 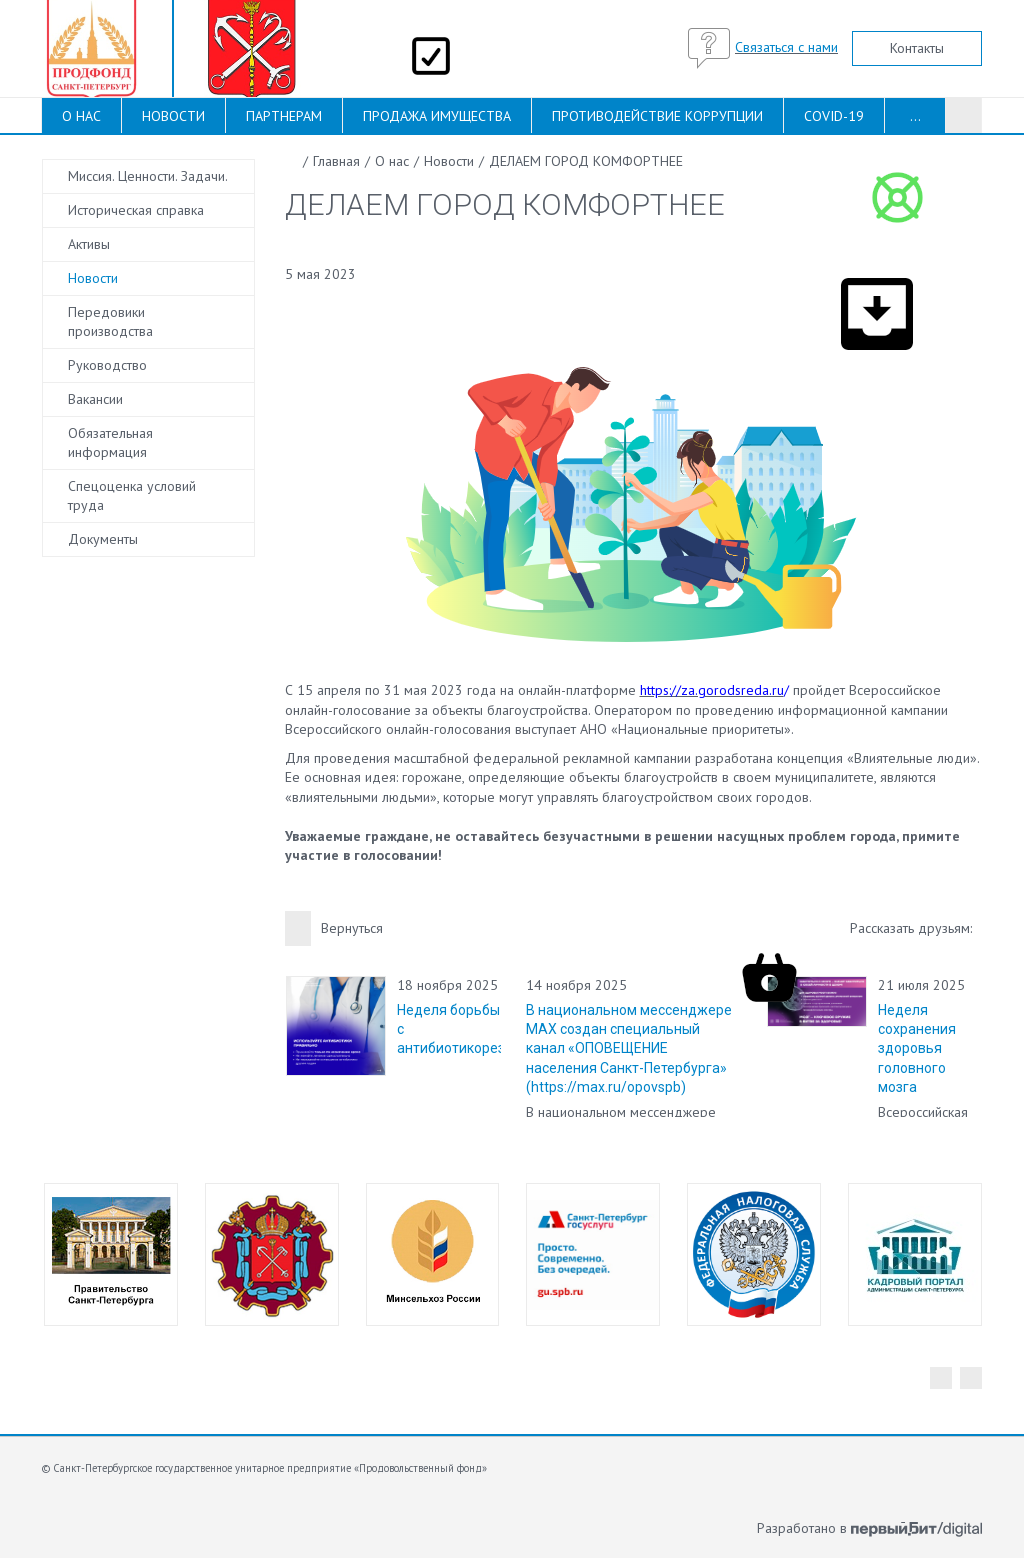 I want to click on access help or support center, so click(x=897, y=197).